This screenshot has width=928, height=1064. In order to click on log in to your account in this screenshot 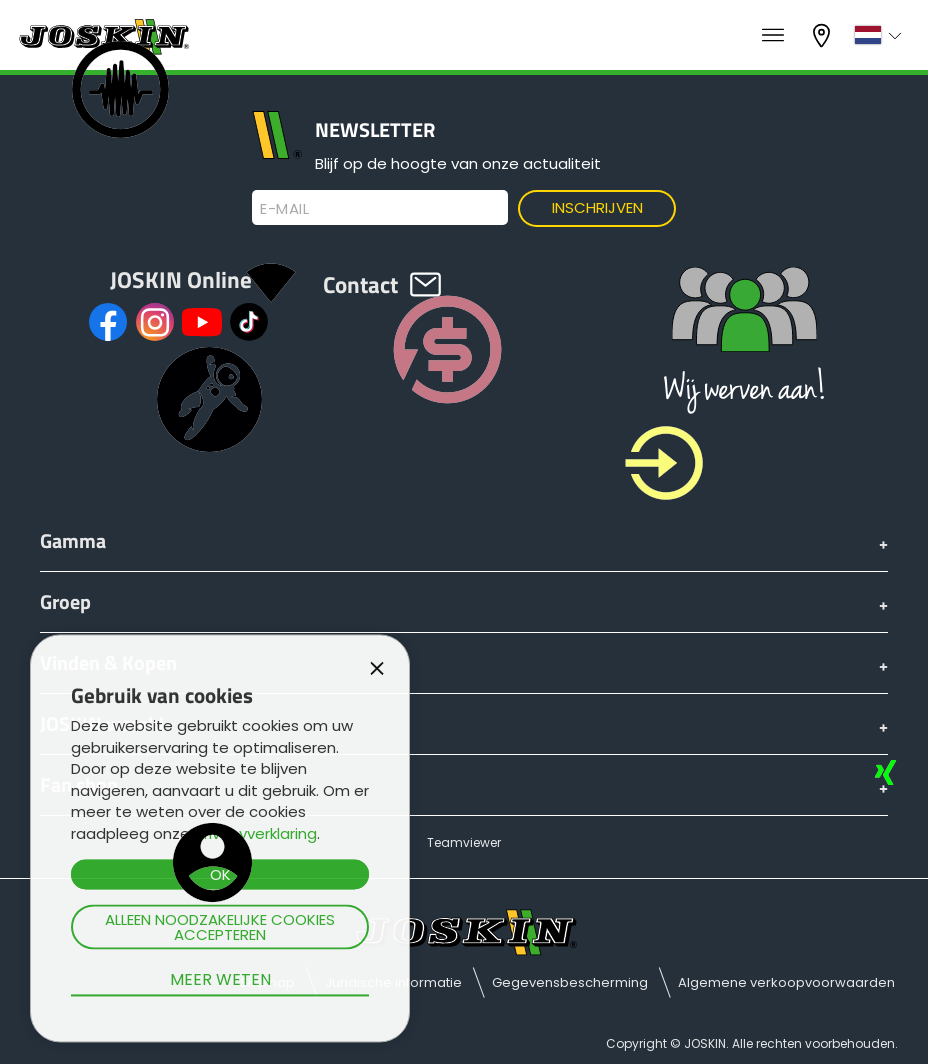, I will do `click(666, 463)`.